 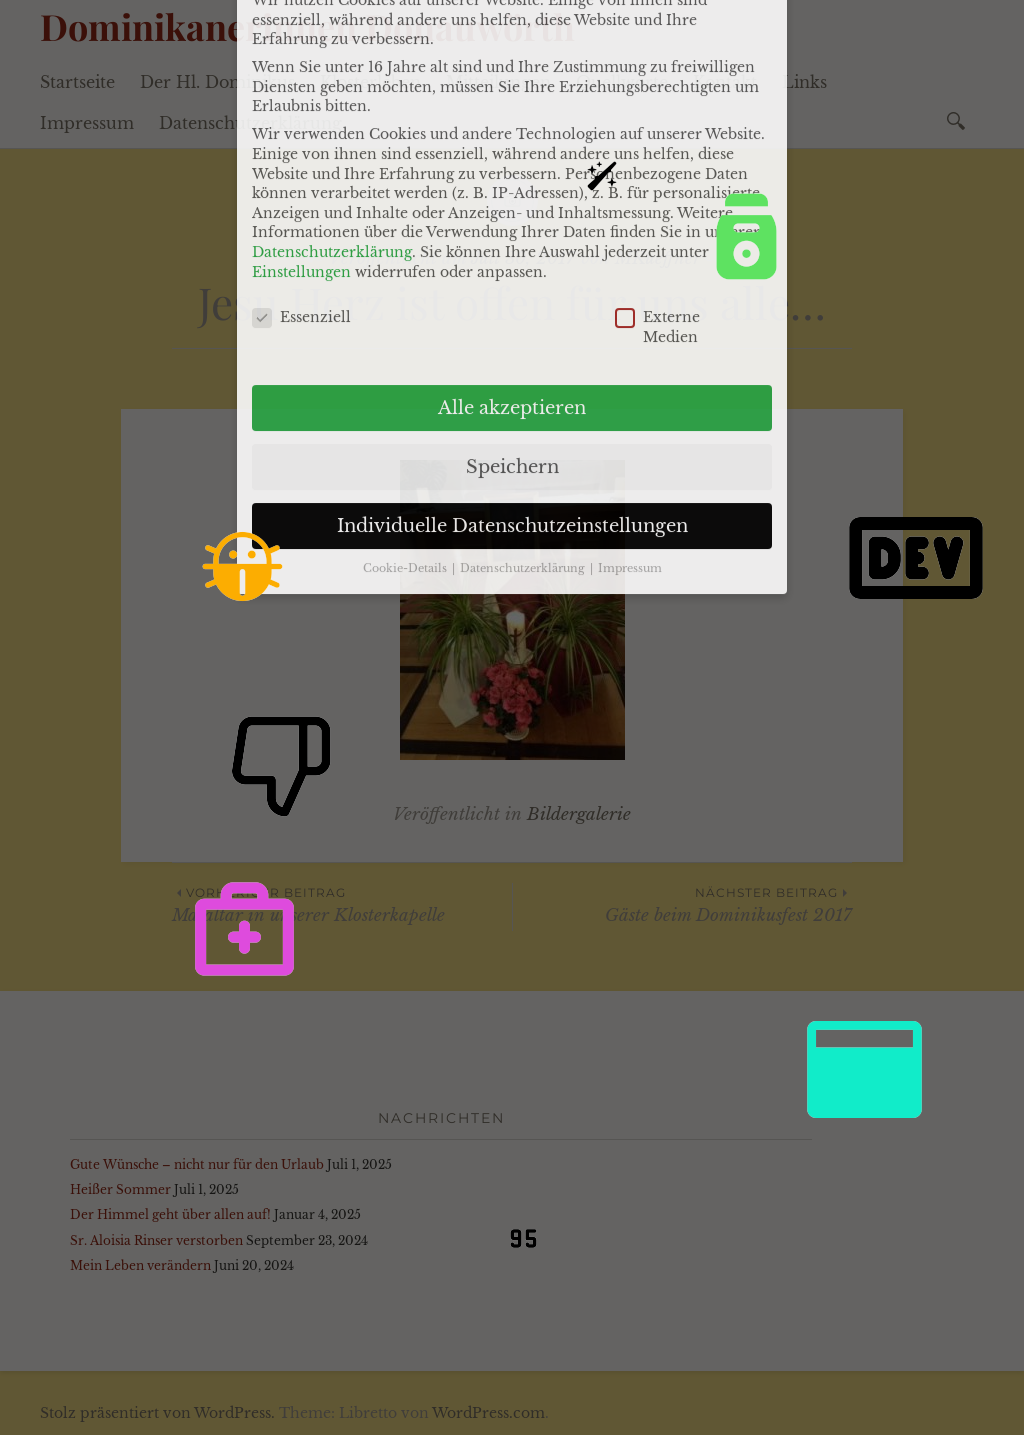 What do you see at coordinates (602, 176) in the screenshot?
I see `apply magic or automatic enhancements` at bounding box center [602, 176].